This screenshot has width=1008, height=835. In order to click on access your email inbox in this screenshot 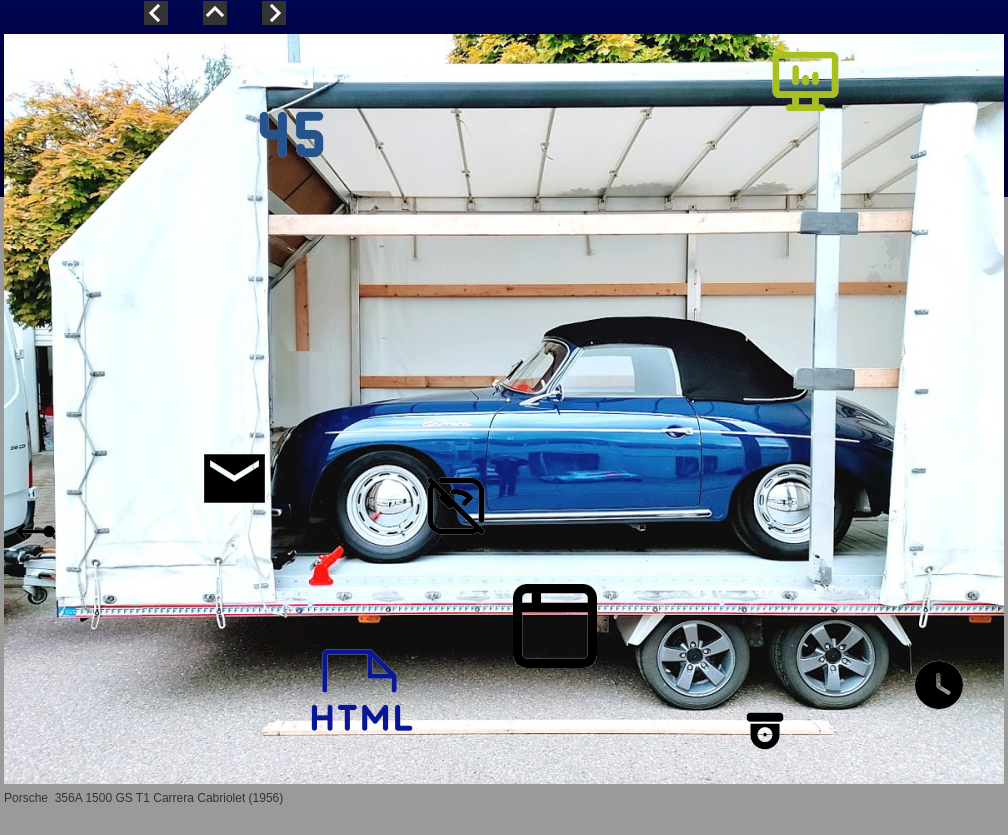, I will do `click(234, 478)`.